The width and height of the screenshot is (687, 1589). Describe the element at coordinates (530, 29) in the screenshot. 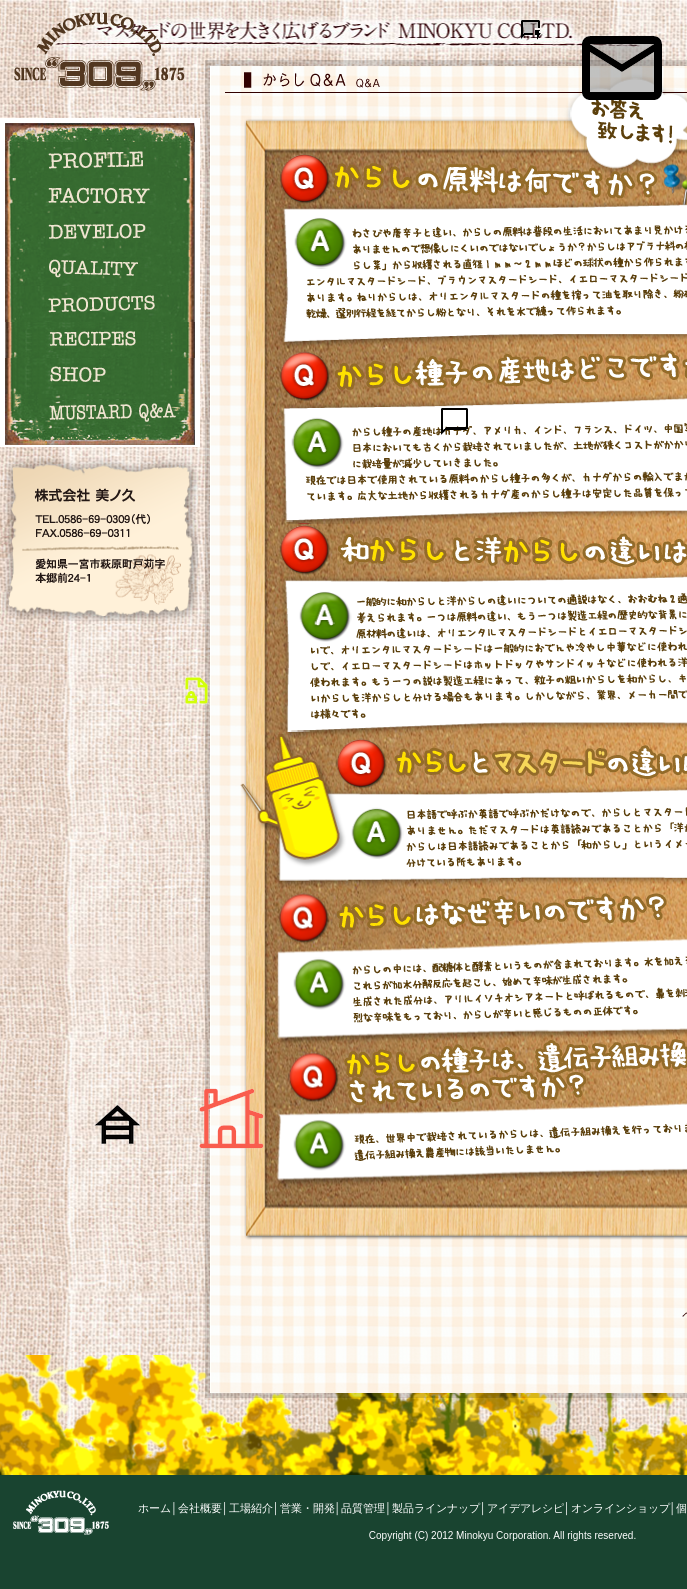

I see `send a quick reply to a message` at that location.